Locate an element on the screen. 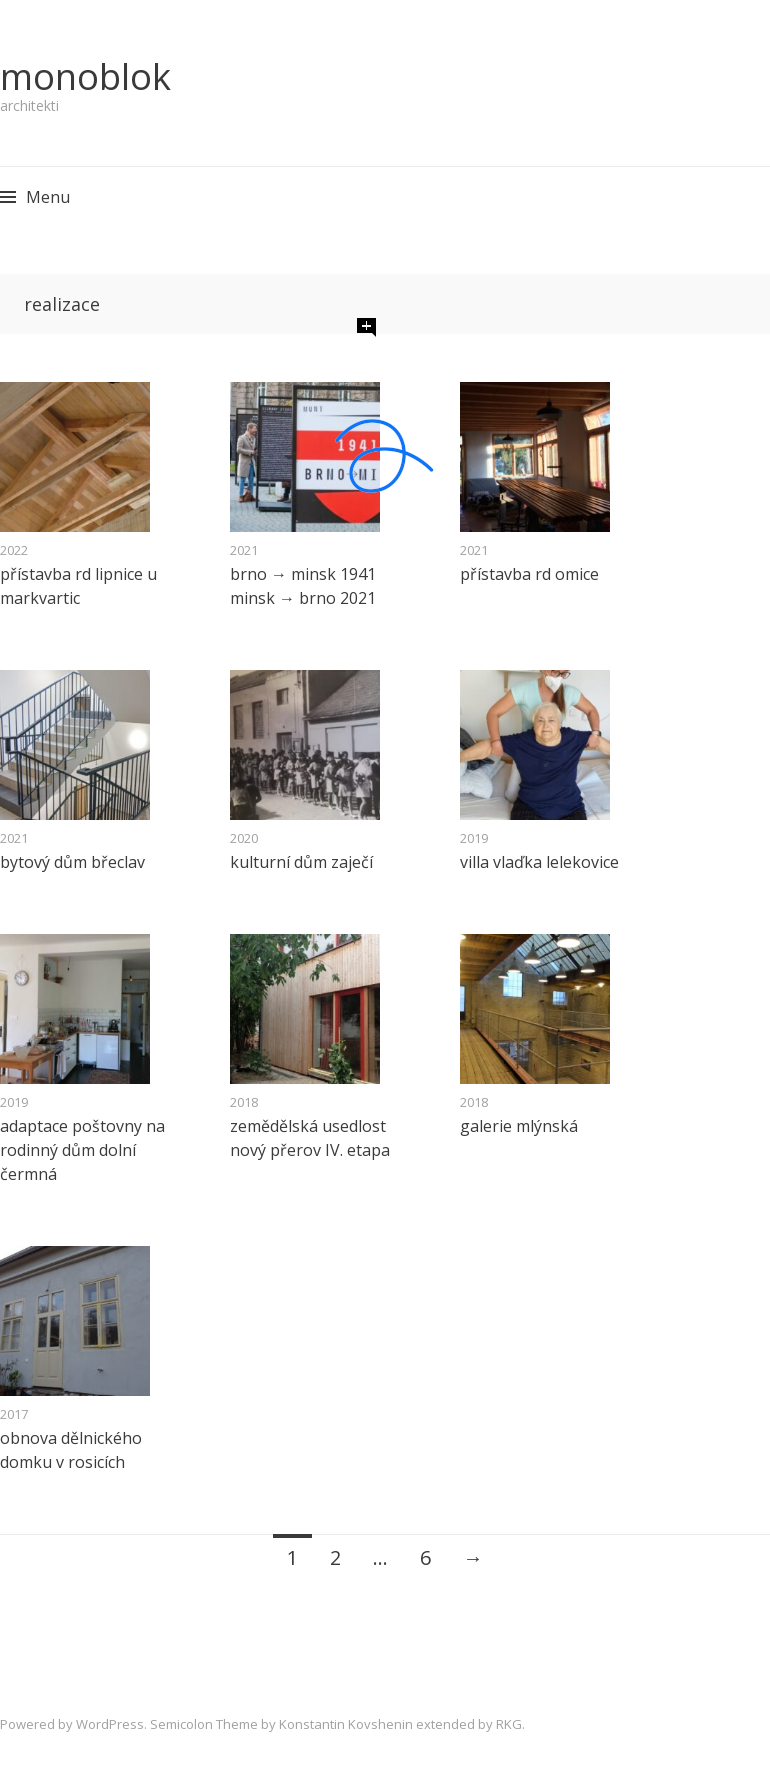 The width and height of the screenshot is (770, 1784). freehand drawing or sketch tool is located at coordinates (379, 456).